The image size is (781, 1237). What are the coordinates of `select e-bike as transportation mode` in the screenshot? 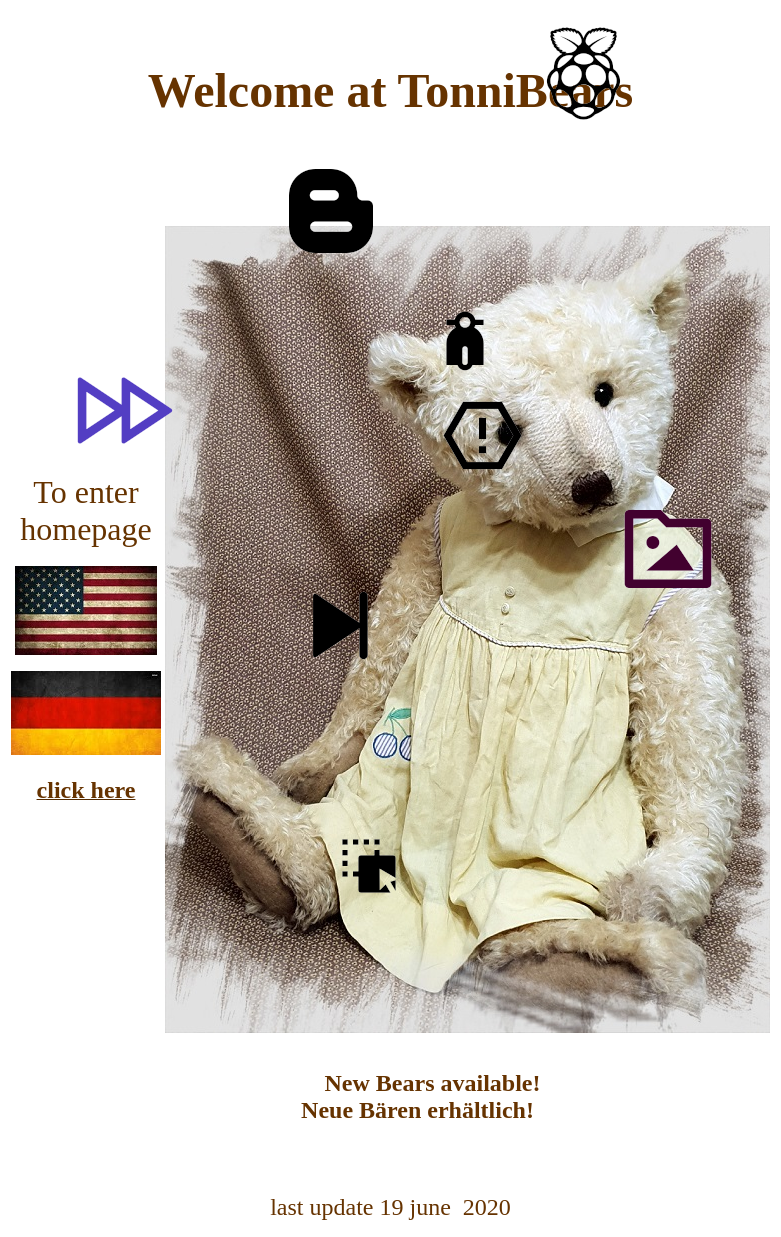 It's located at (465, 341).